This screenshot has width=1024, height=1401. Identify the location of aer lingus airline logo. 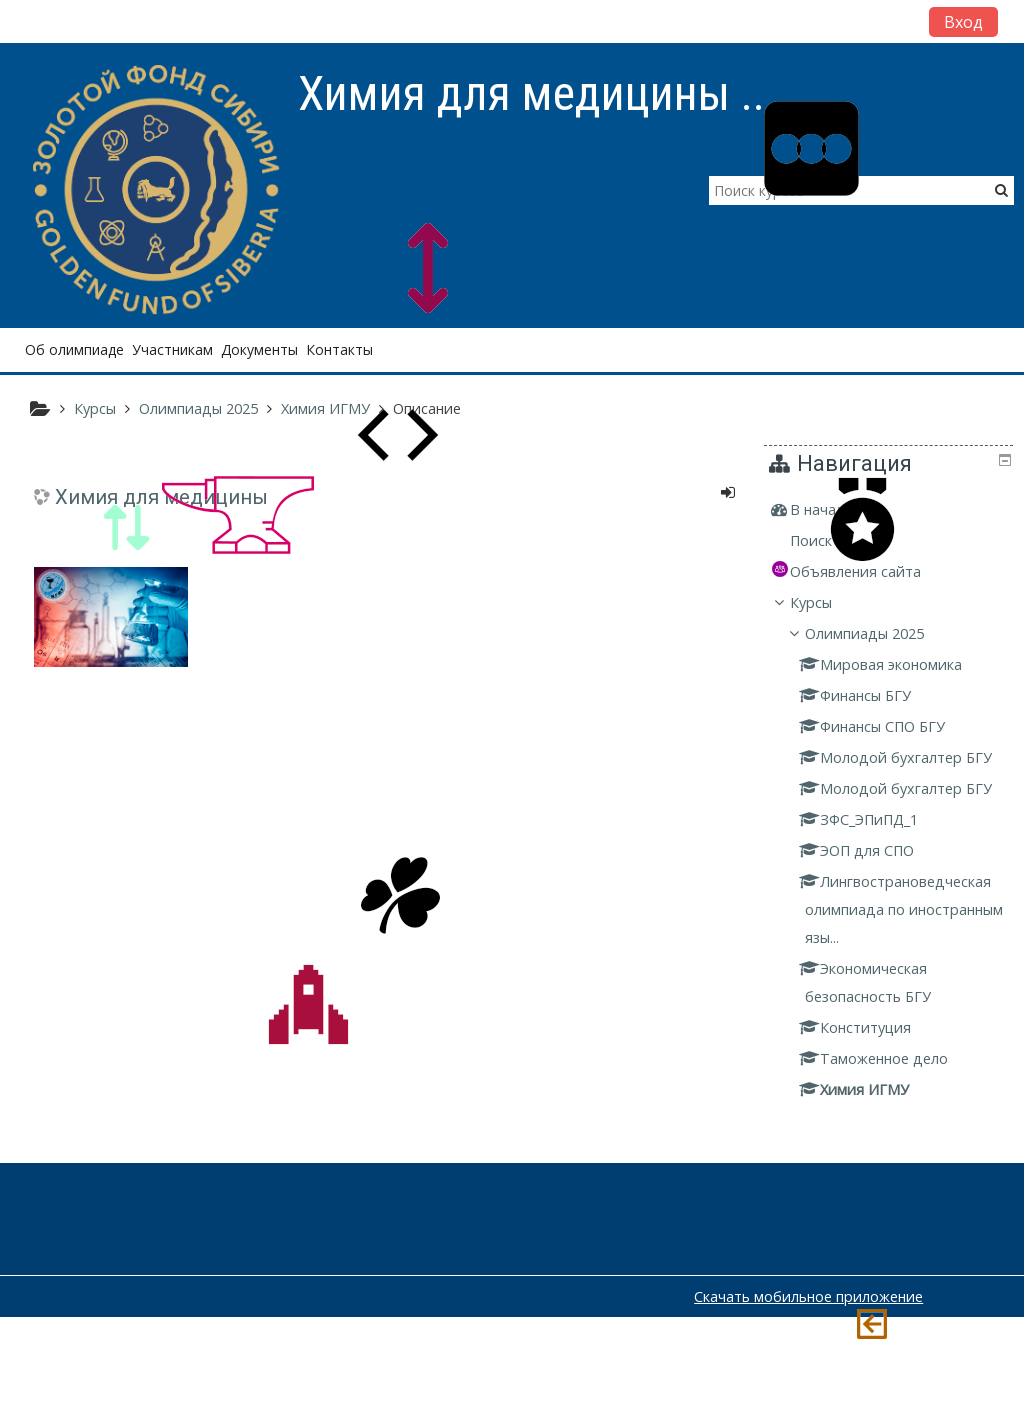
(400, 895).